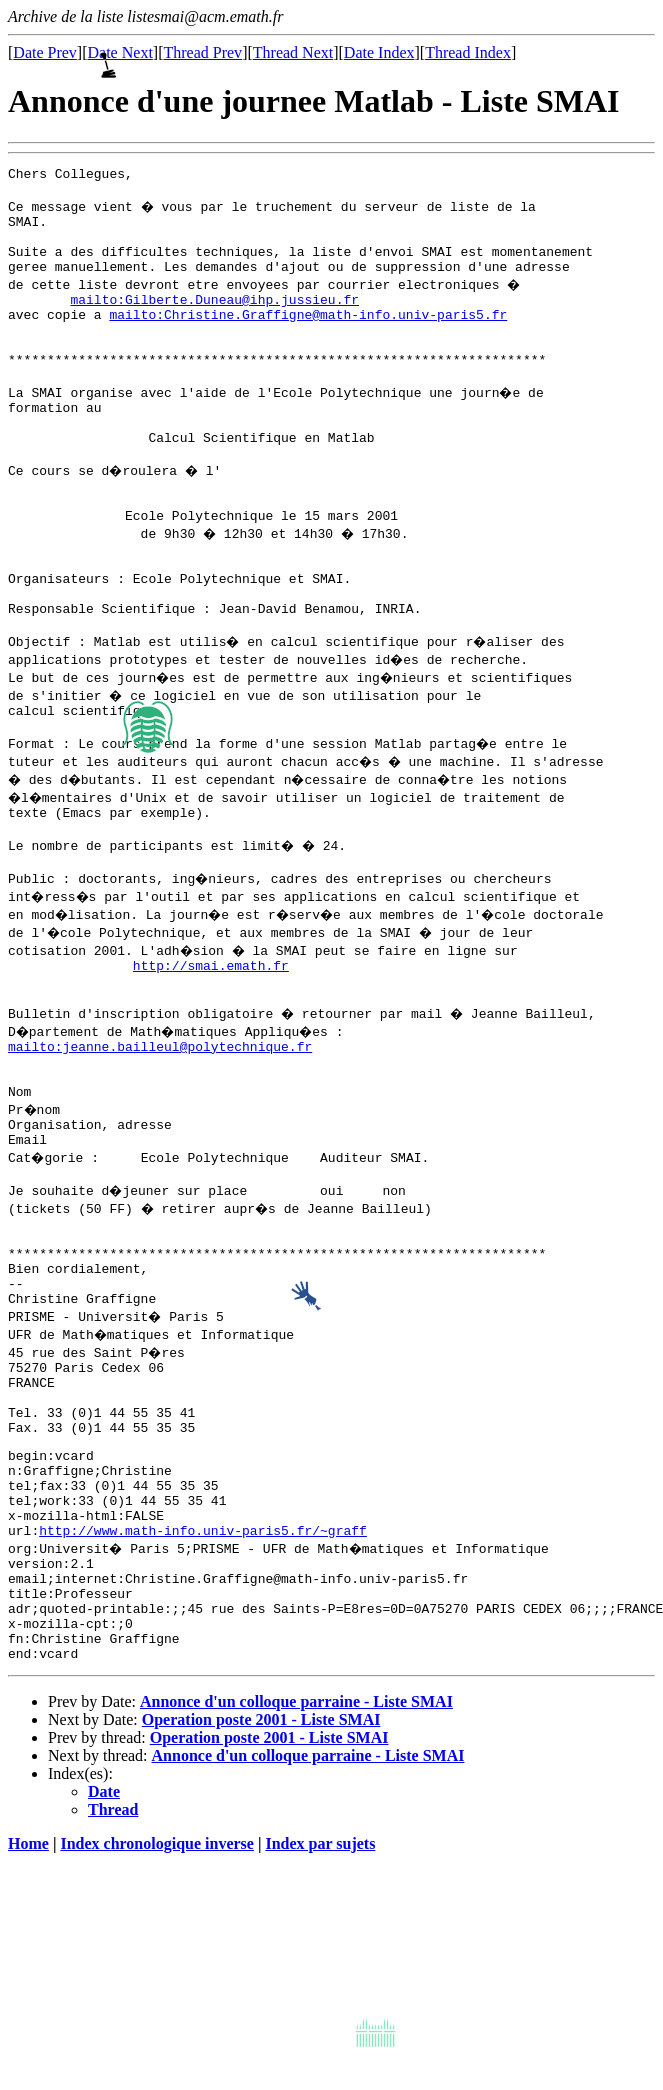 The width and height of the screenshot is (663, 2090). What do you see at coordinates (306, 1296) in the screenshot?
I see `indicates a defeated enemy or combat event in a game` at bounding box center [306, 1296].